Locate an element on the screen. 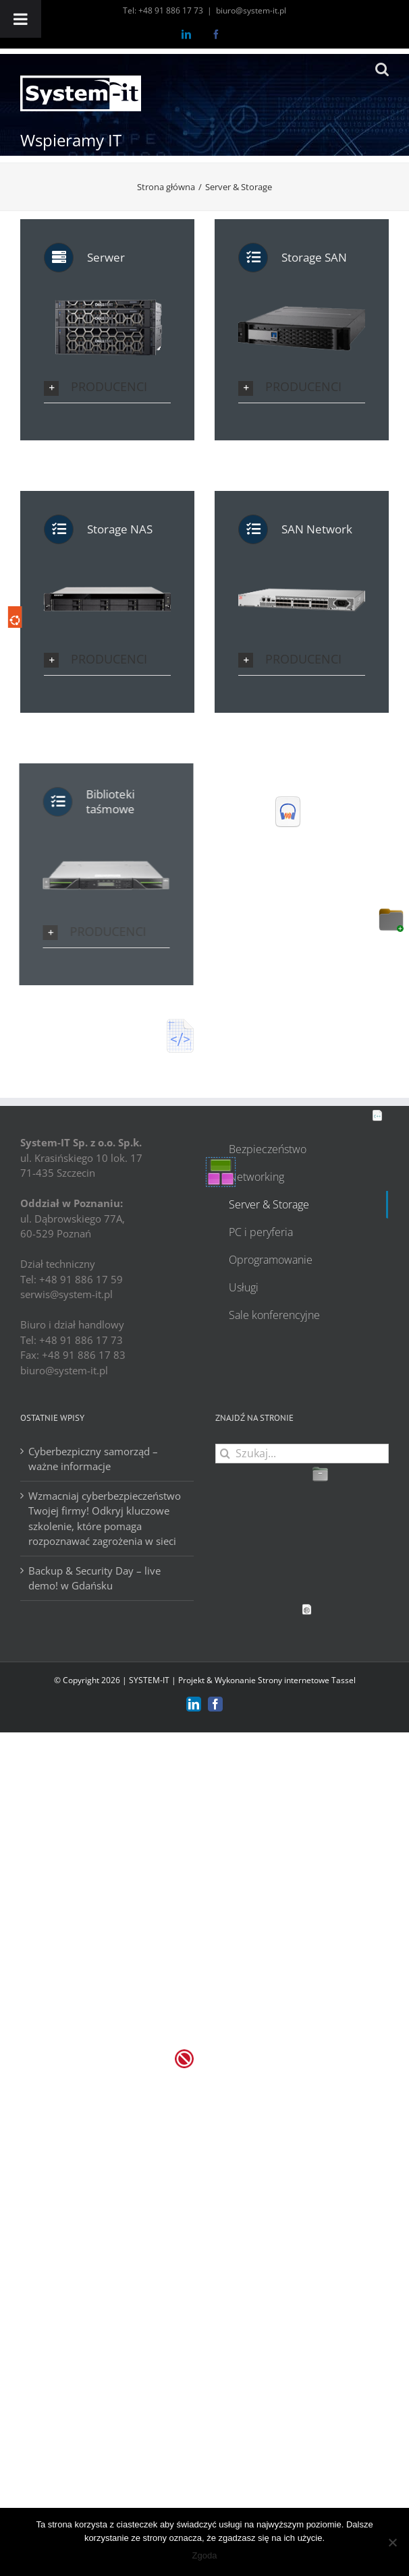 The width and height of the screenshot is (409, 2576). delete selected email message is located at coordinates (184, 2059).